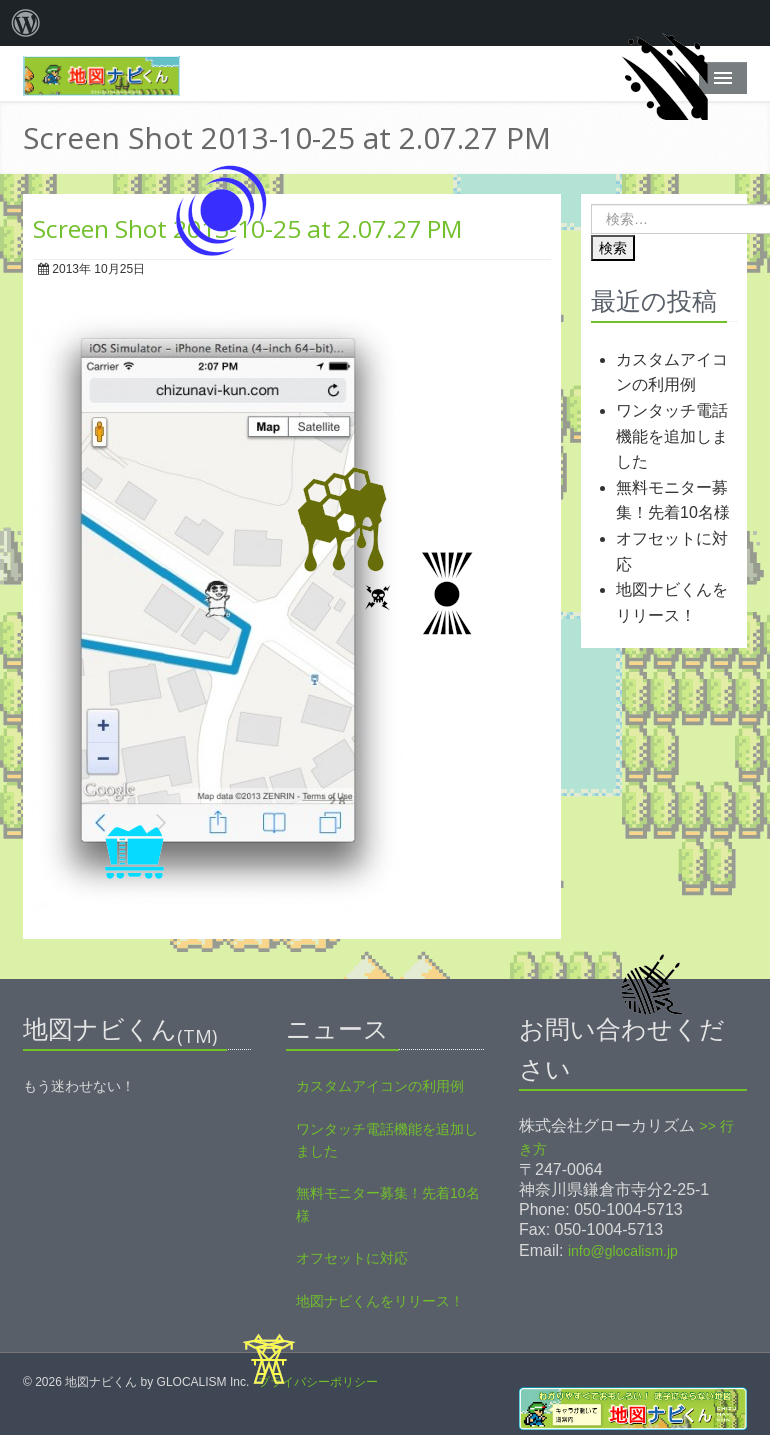  Describe the element at coordinates (446, 594) in the screenshot. I see `indicates a burst of energy or power-up activation` at that location.